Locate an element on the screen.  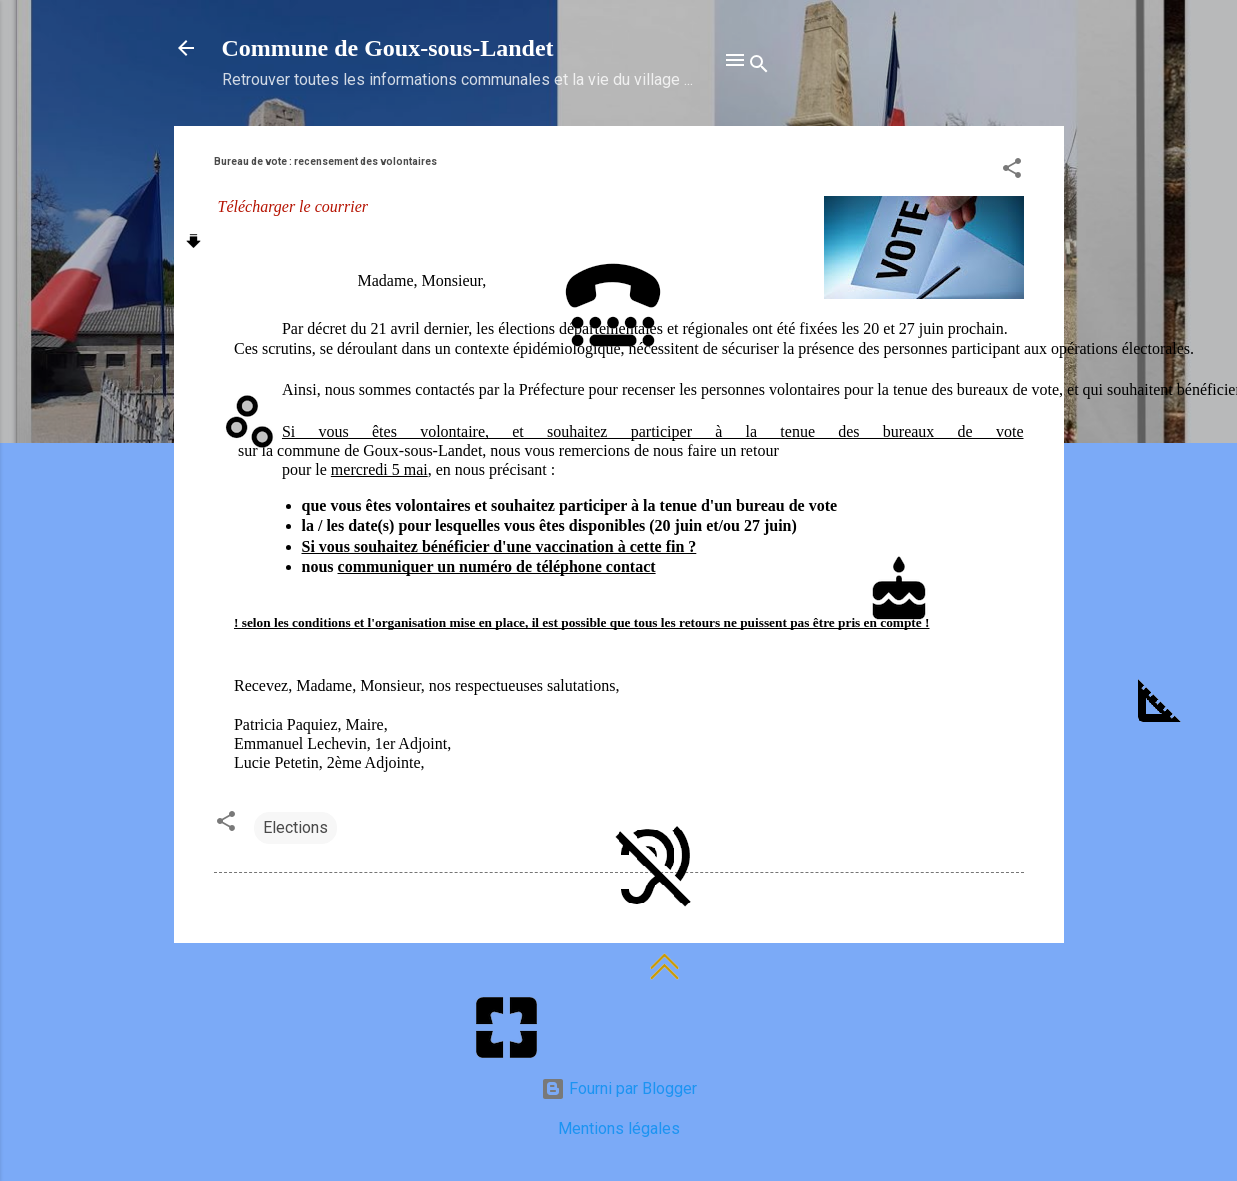
indicates hearing accessibility features are disabled is located at coordinates (655, 866).